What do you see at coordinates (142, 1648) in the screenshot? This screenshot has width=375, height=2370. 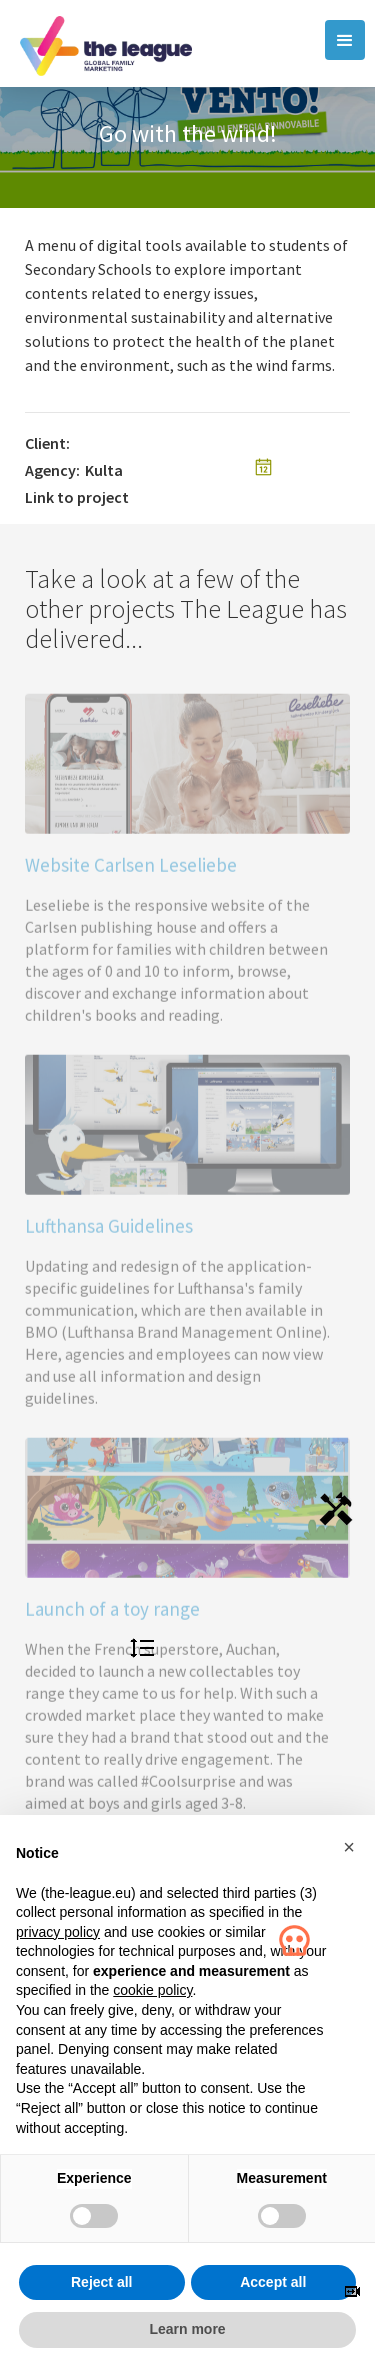 I see `adjust line spacing in text` at bounding box center [142, 1648].